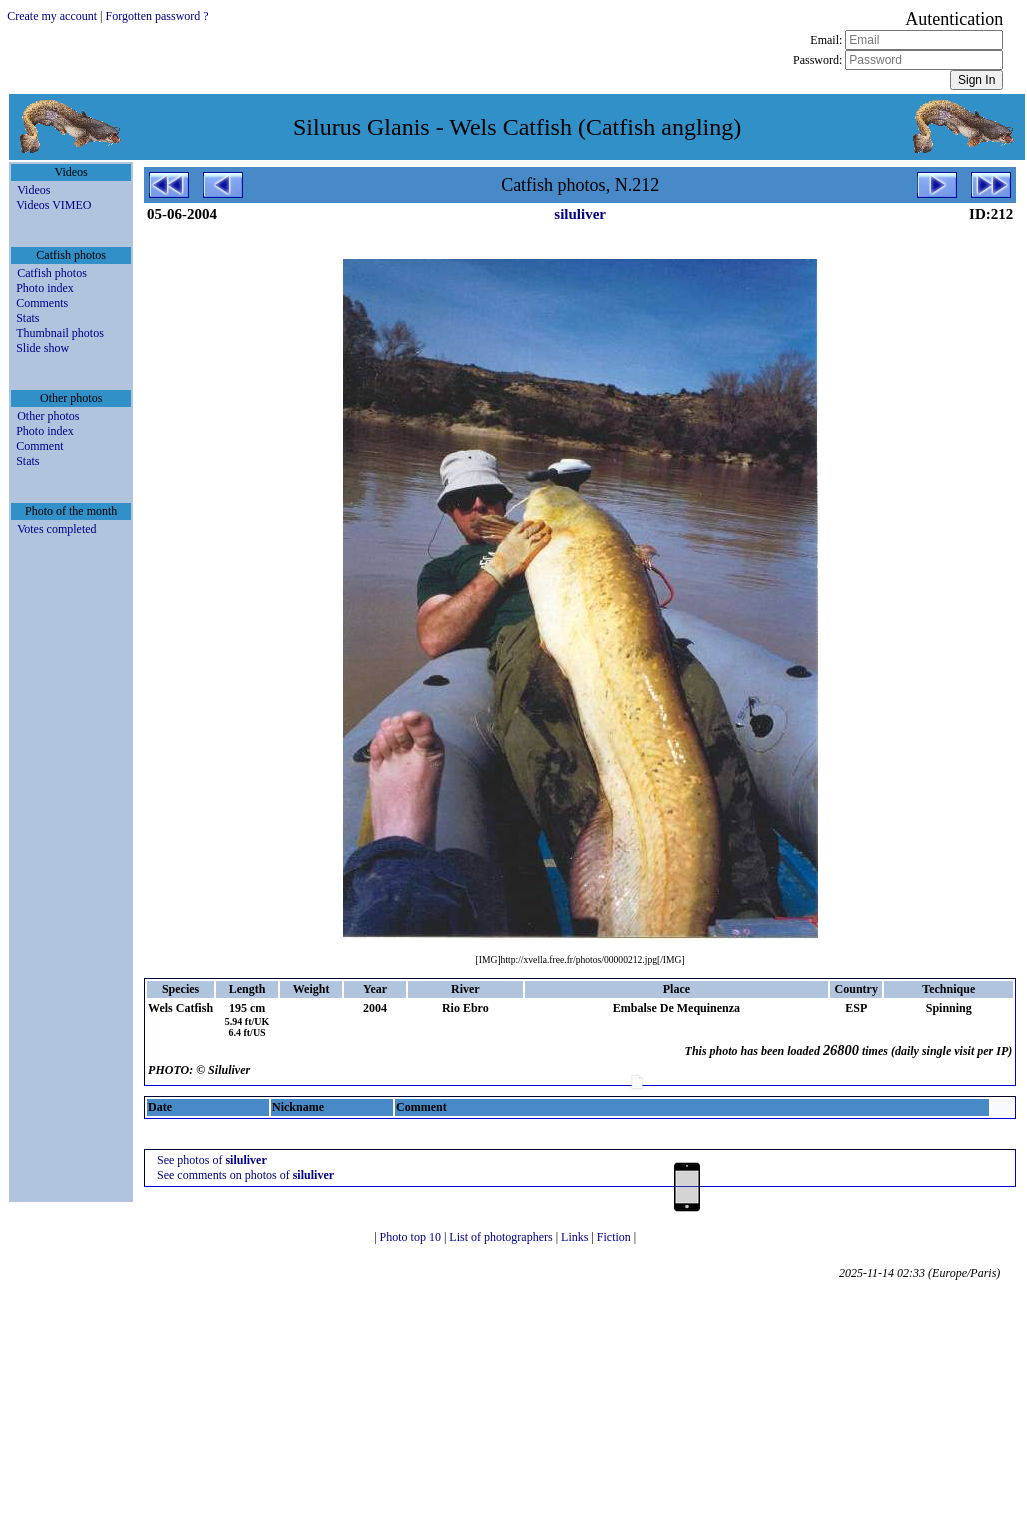  What do you see at coordinates (687, 1187) in the screenshot?
I see `iPod Touch device in sidebar navigation` at bounding box center [687, 1187].